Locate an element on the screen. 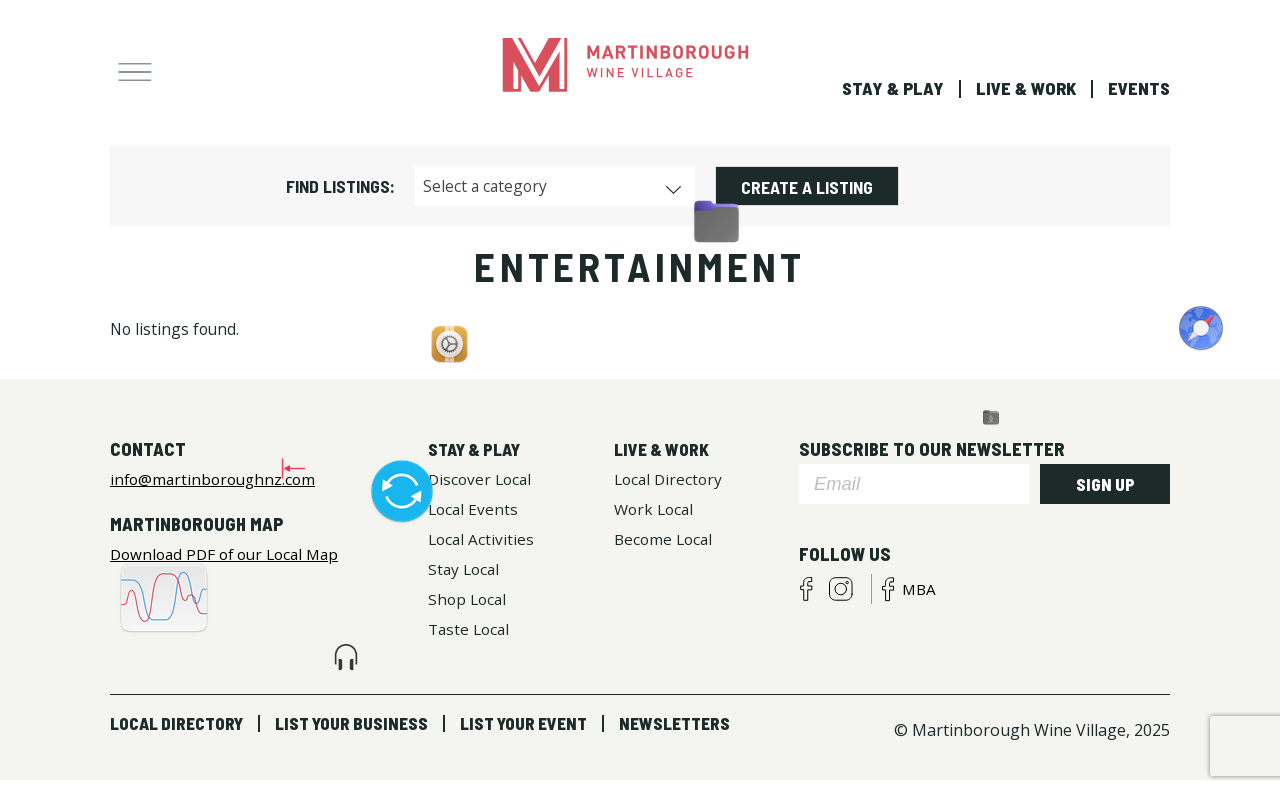 The height and width of the screenshot is (790, 1280). open the audio player app is located at coordinates (346, 657).